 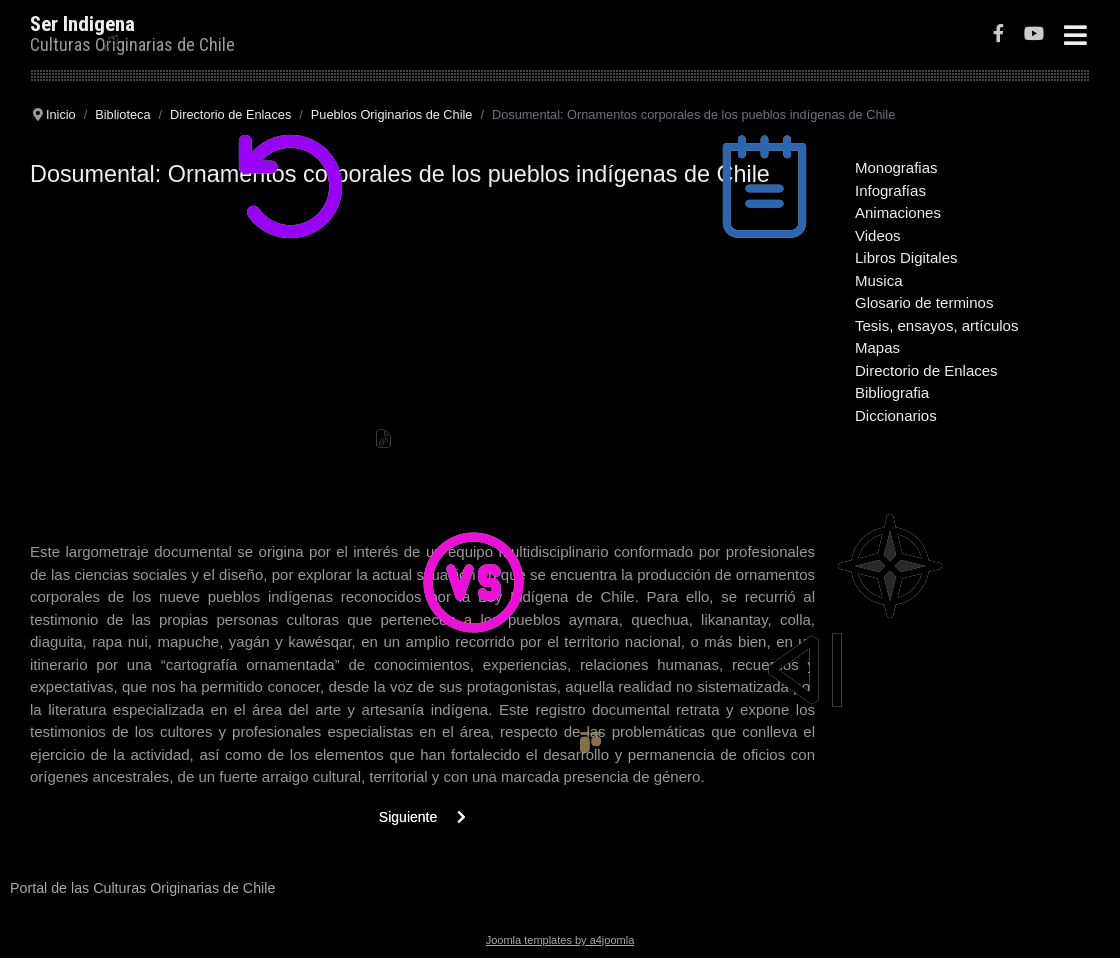 What do you see at coordinates (764, 188) in the screenshot?
I see `open notepad or notes app` at bounding box center [764, 188].